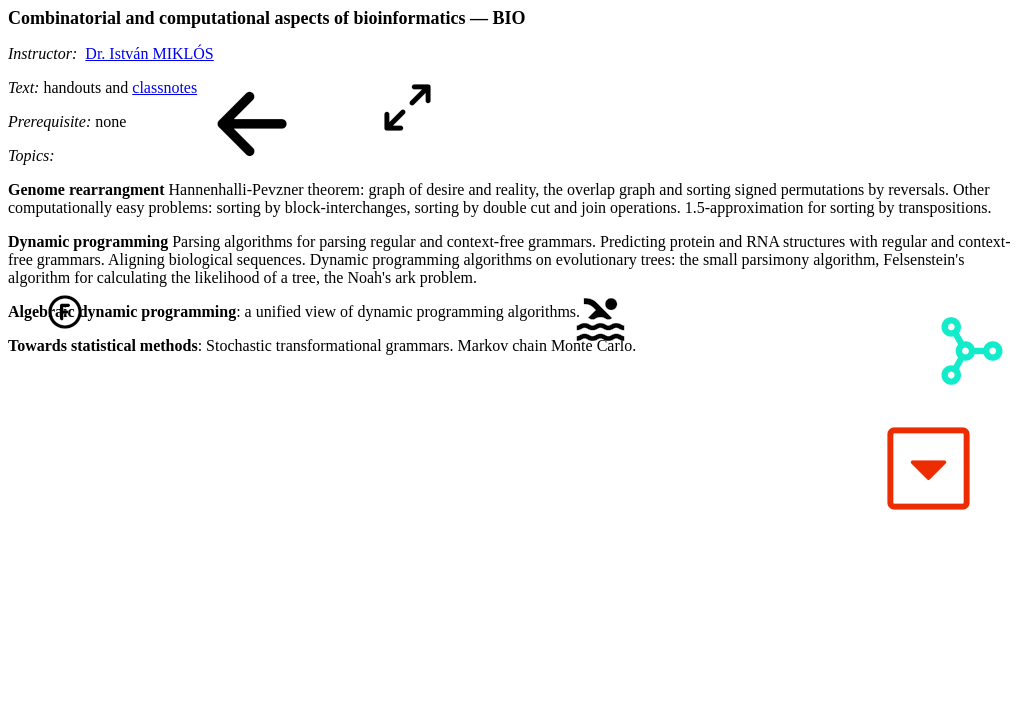  I want to click on tumble dry on low heat setting, so click(65, 312).